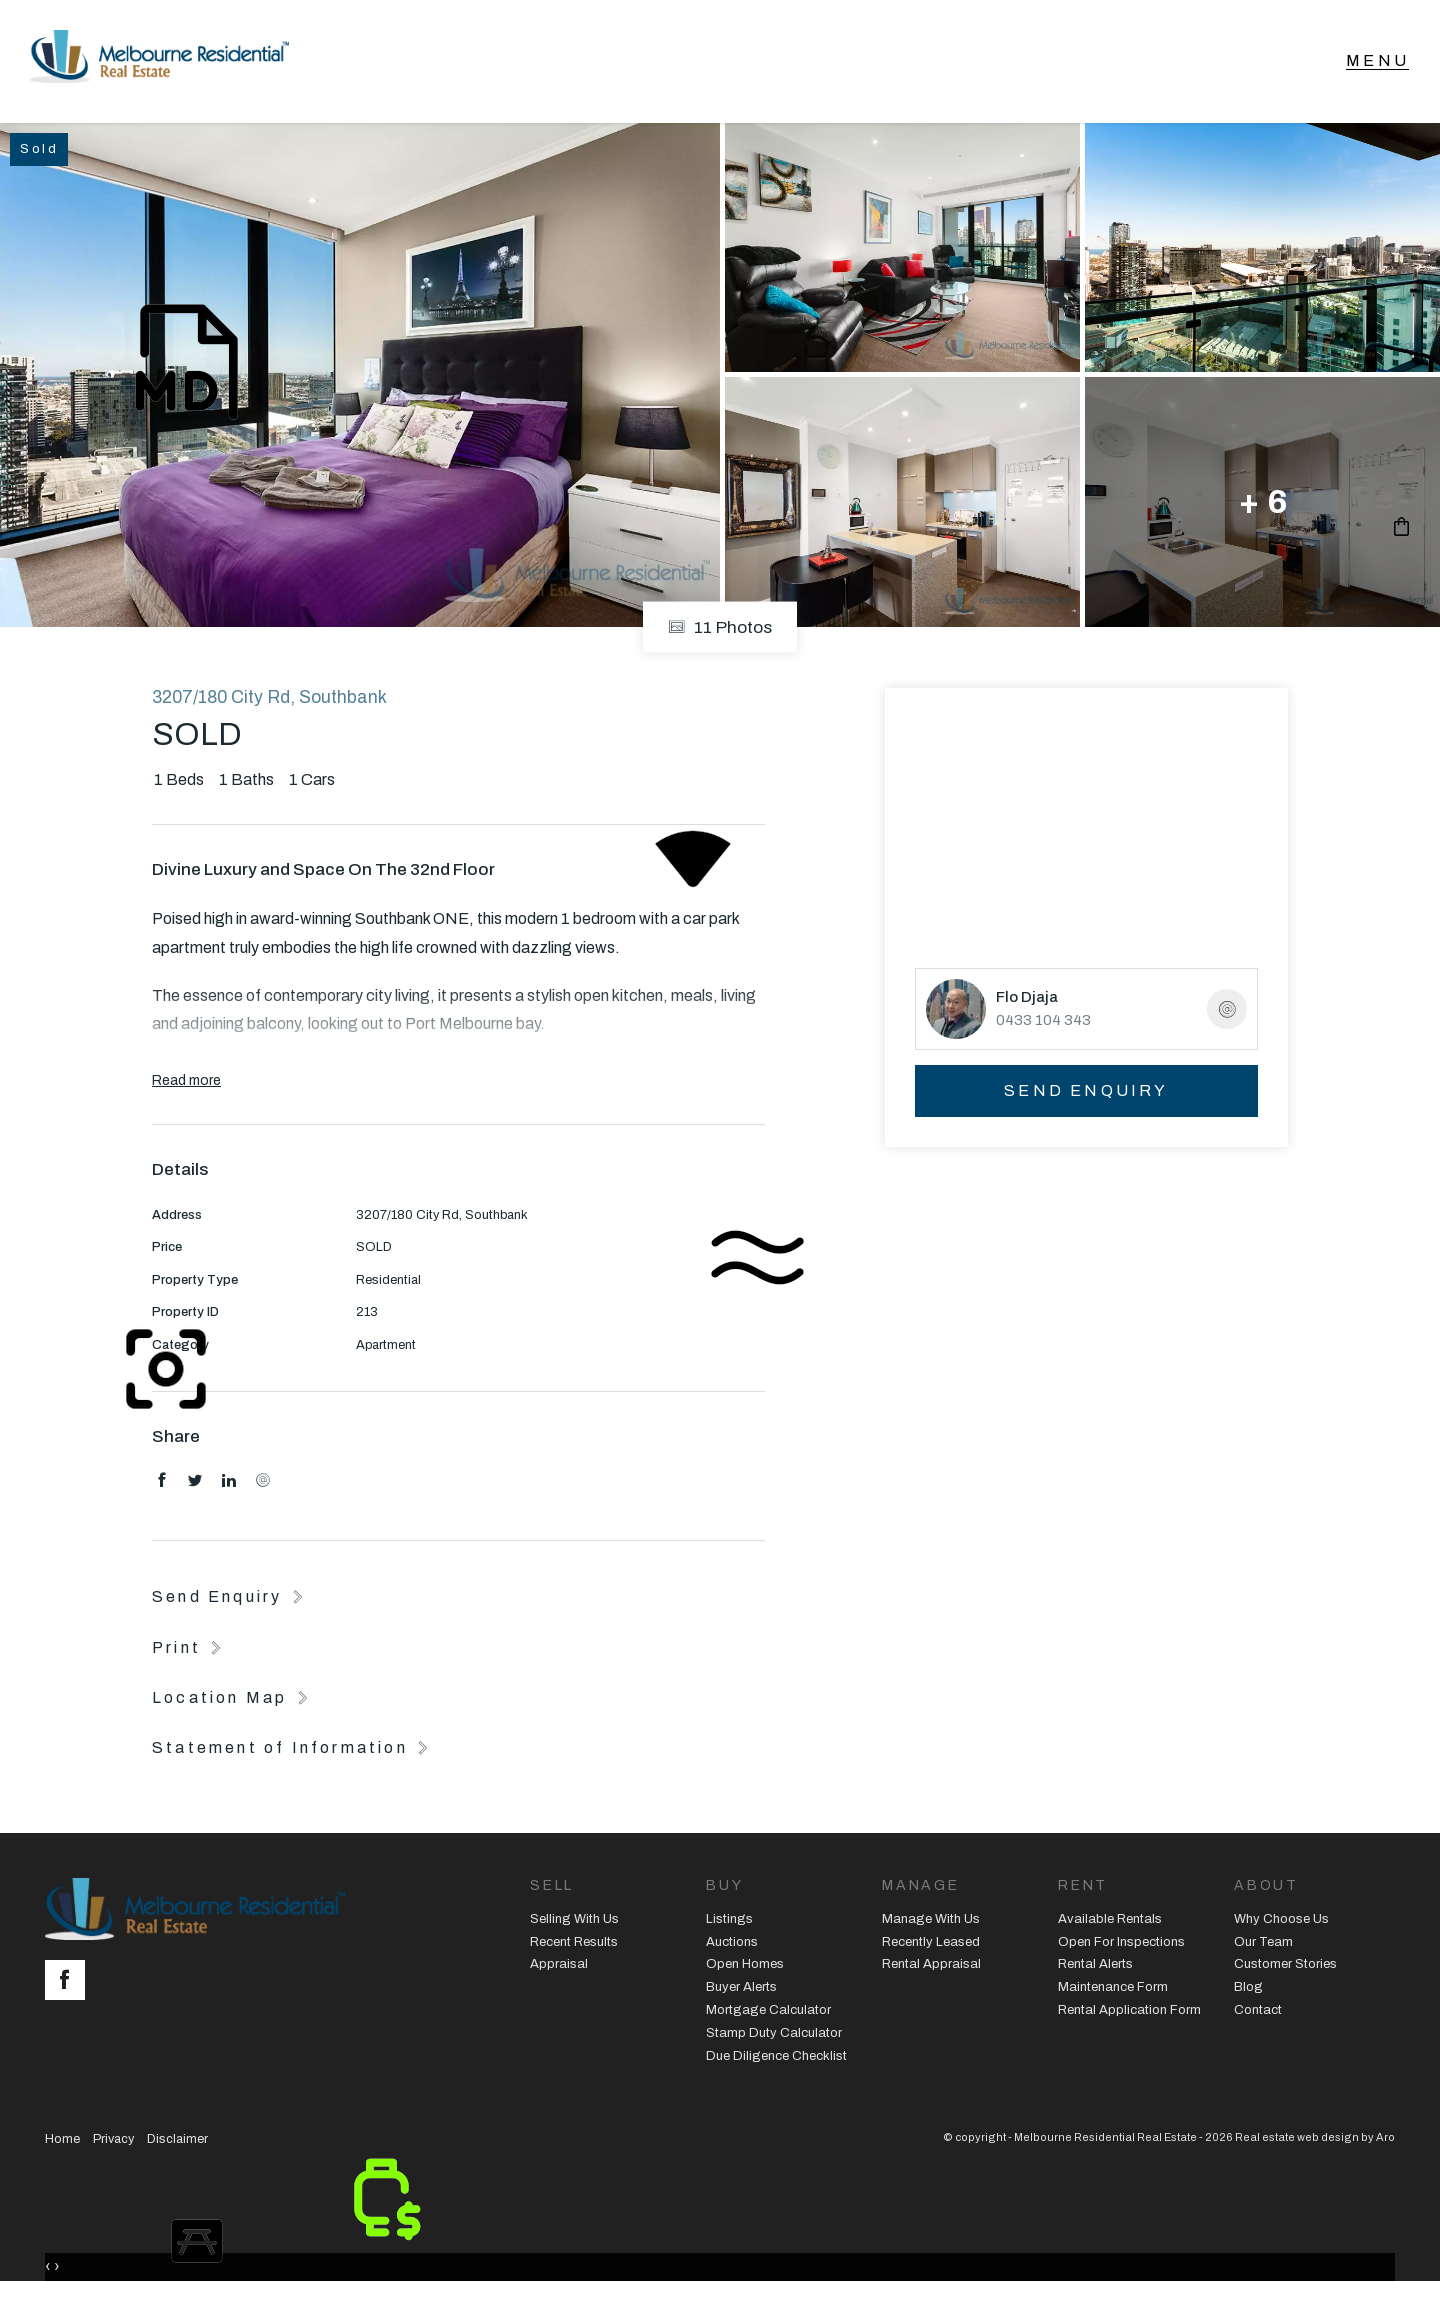 Image resolution: width=1440 pixels, height=2298 pixels. I want to click on markdown file type indicator, so click(189, 362).